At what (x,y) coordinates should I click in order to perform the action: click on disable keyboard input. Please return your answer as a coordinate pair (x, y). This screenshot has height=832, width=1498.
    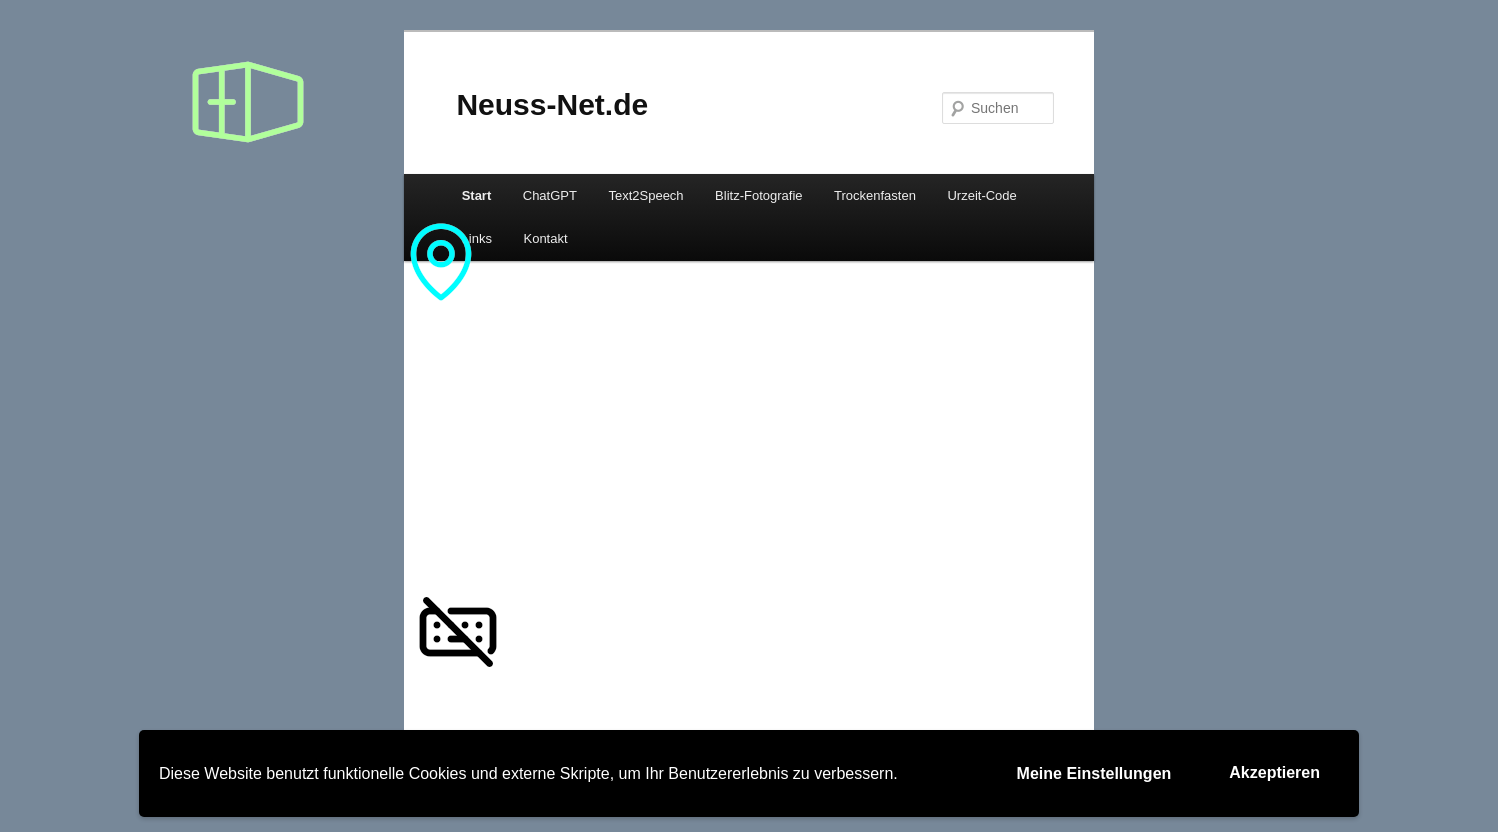
    Looking at the image, I should click on (458, 632).